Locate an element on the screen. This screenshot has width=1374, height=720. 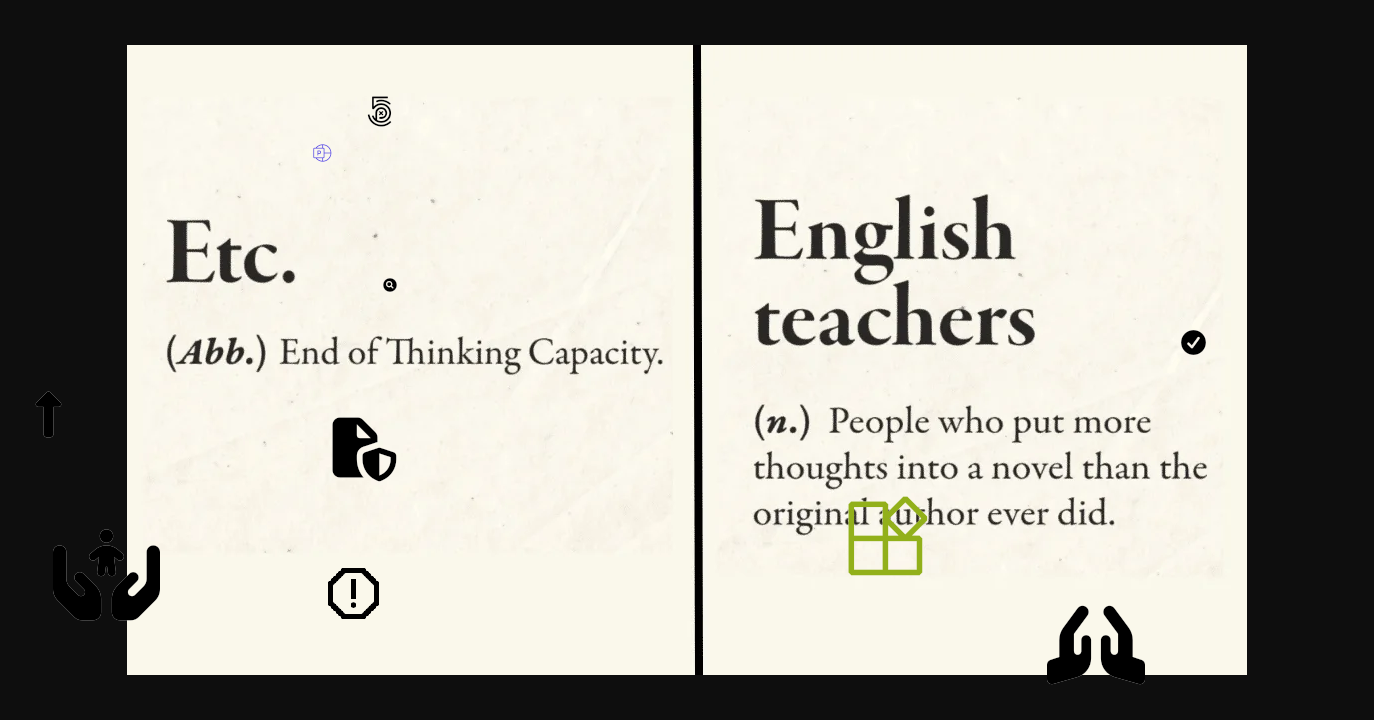
express gratitude or thanks is located at coordinates (1096, 645).